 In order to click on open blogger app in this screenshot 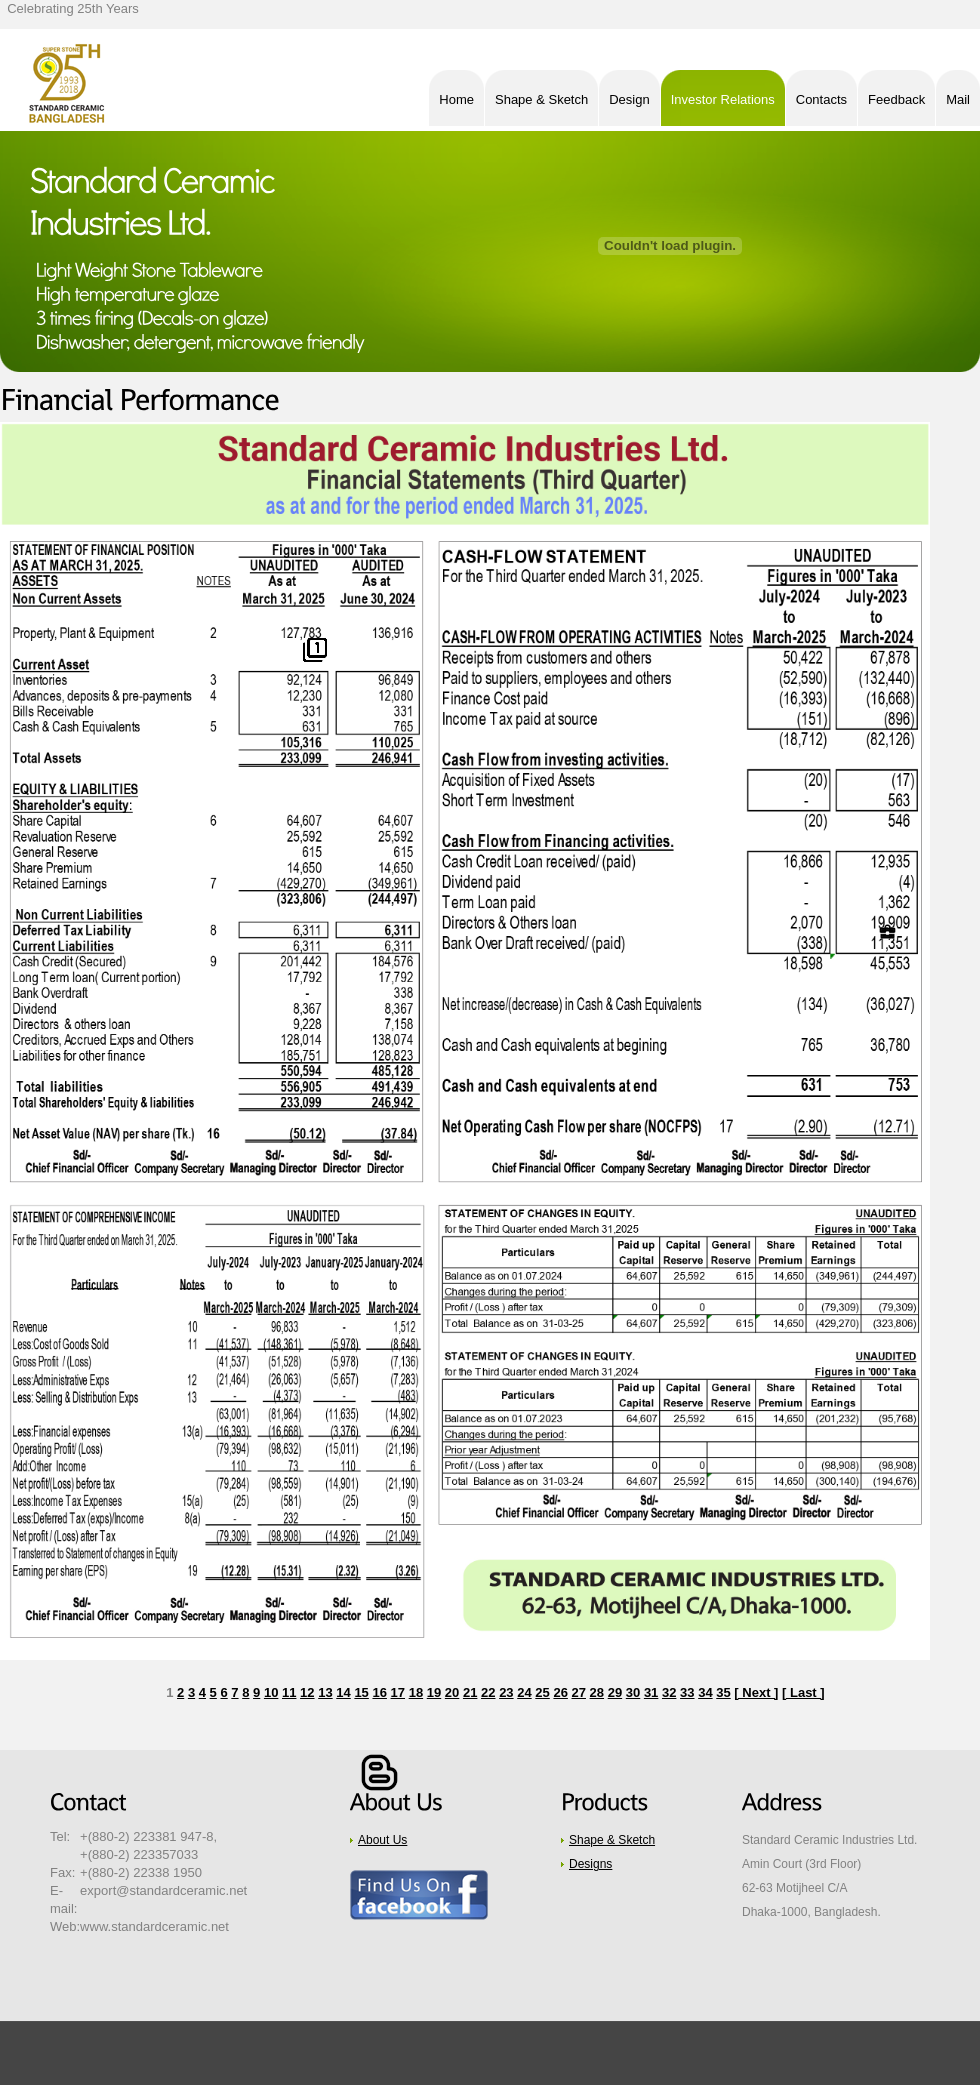, I will do `click(379, 1772)`.